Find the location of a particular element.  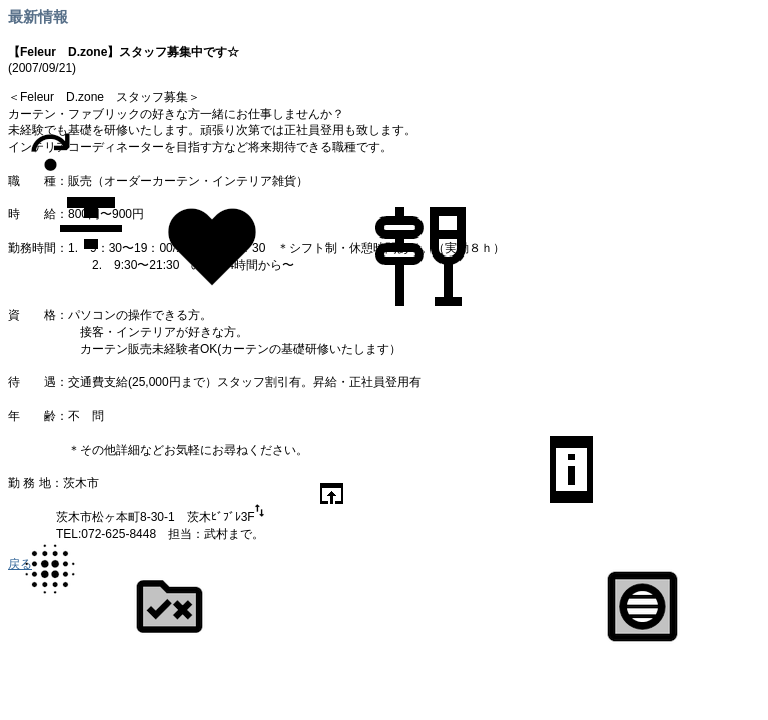

apply blur effect to image is located at coordinates (50, 569).